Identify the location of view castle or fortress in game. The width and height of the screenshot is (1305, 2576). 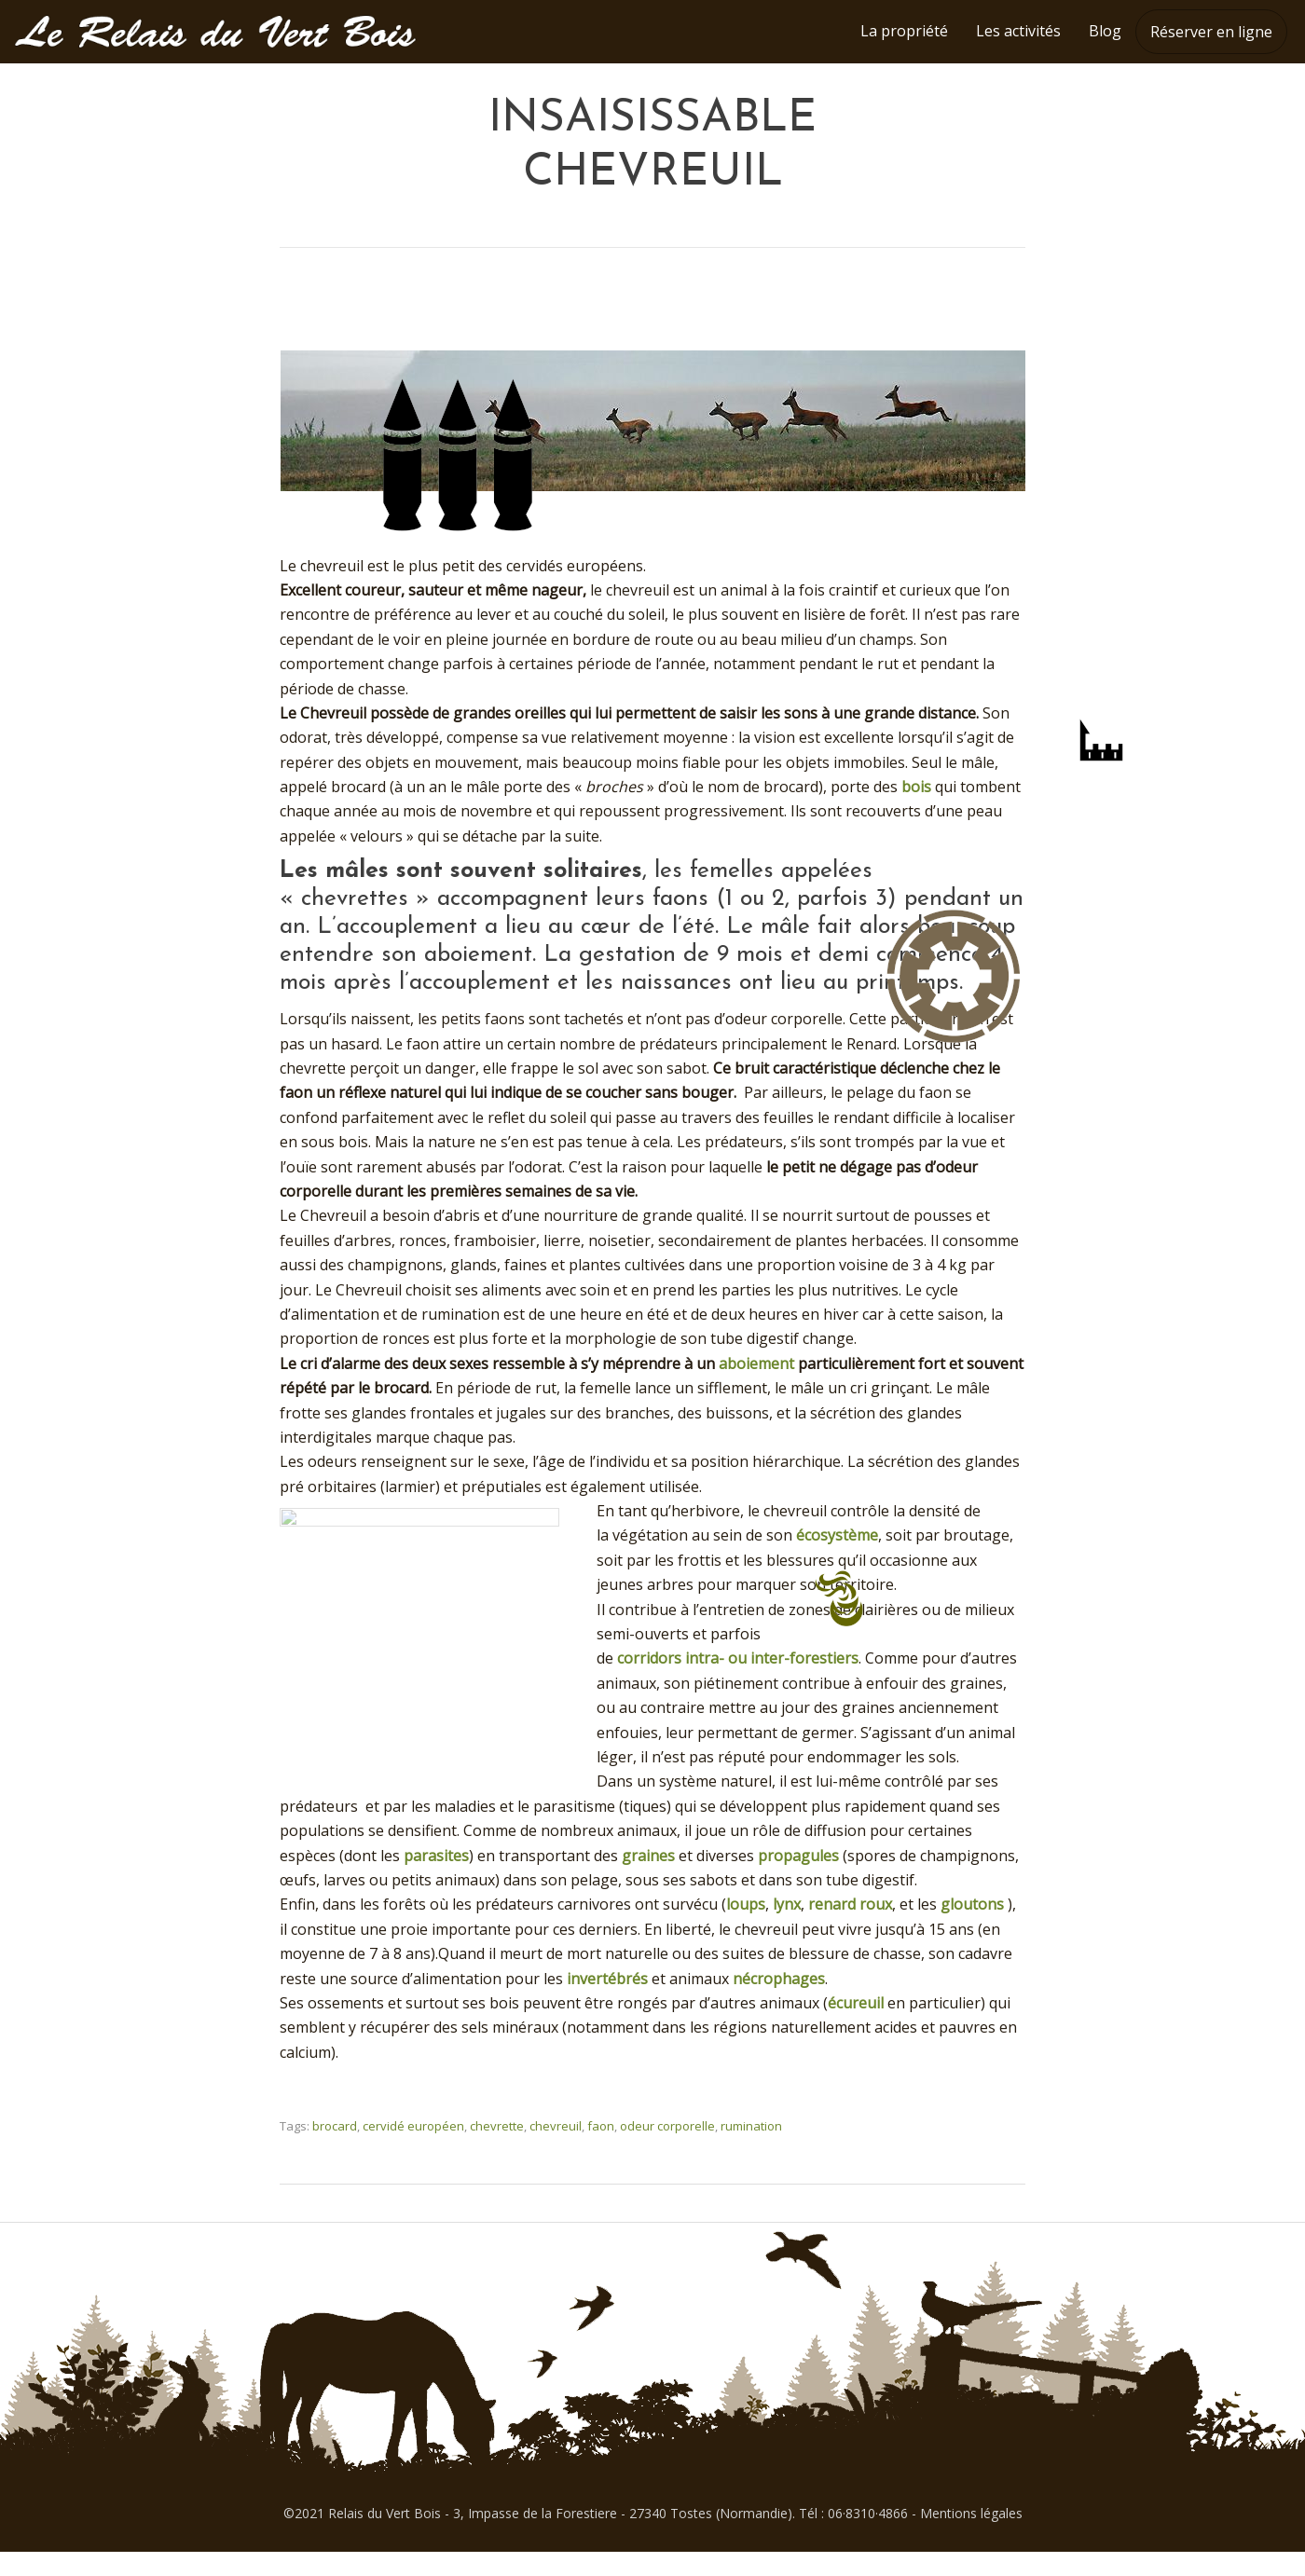
(1101, 739).